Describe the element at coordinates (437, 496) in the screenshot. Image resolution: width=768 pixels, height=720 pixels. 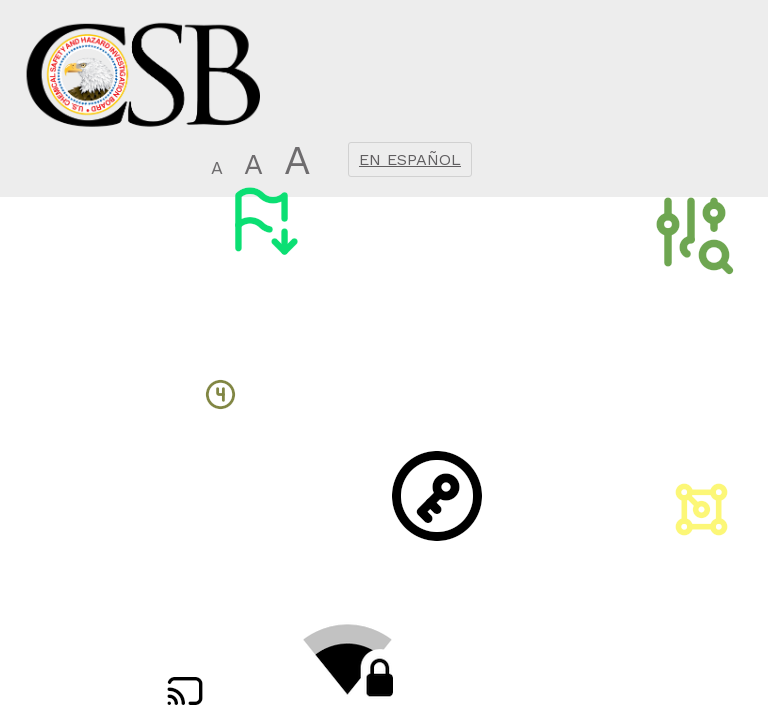
I see `access security or authentication settings` at that location.